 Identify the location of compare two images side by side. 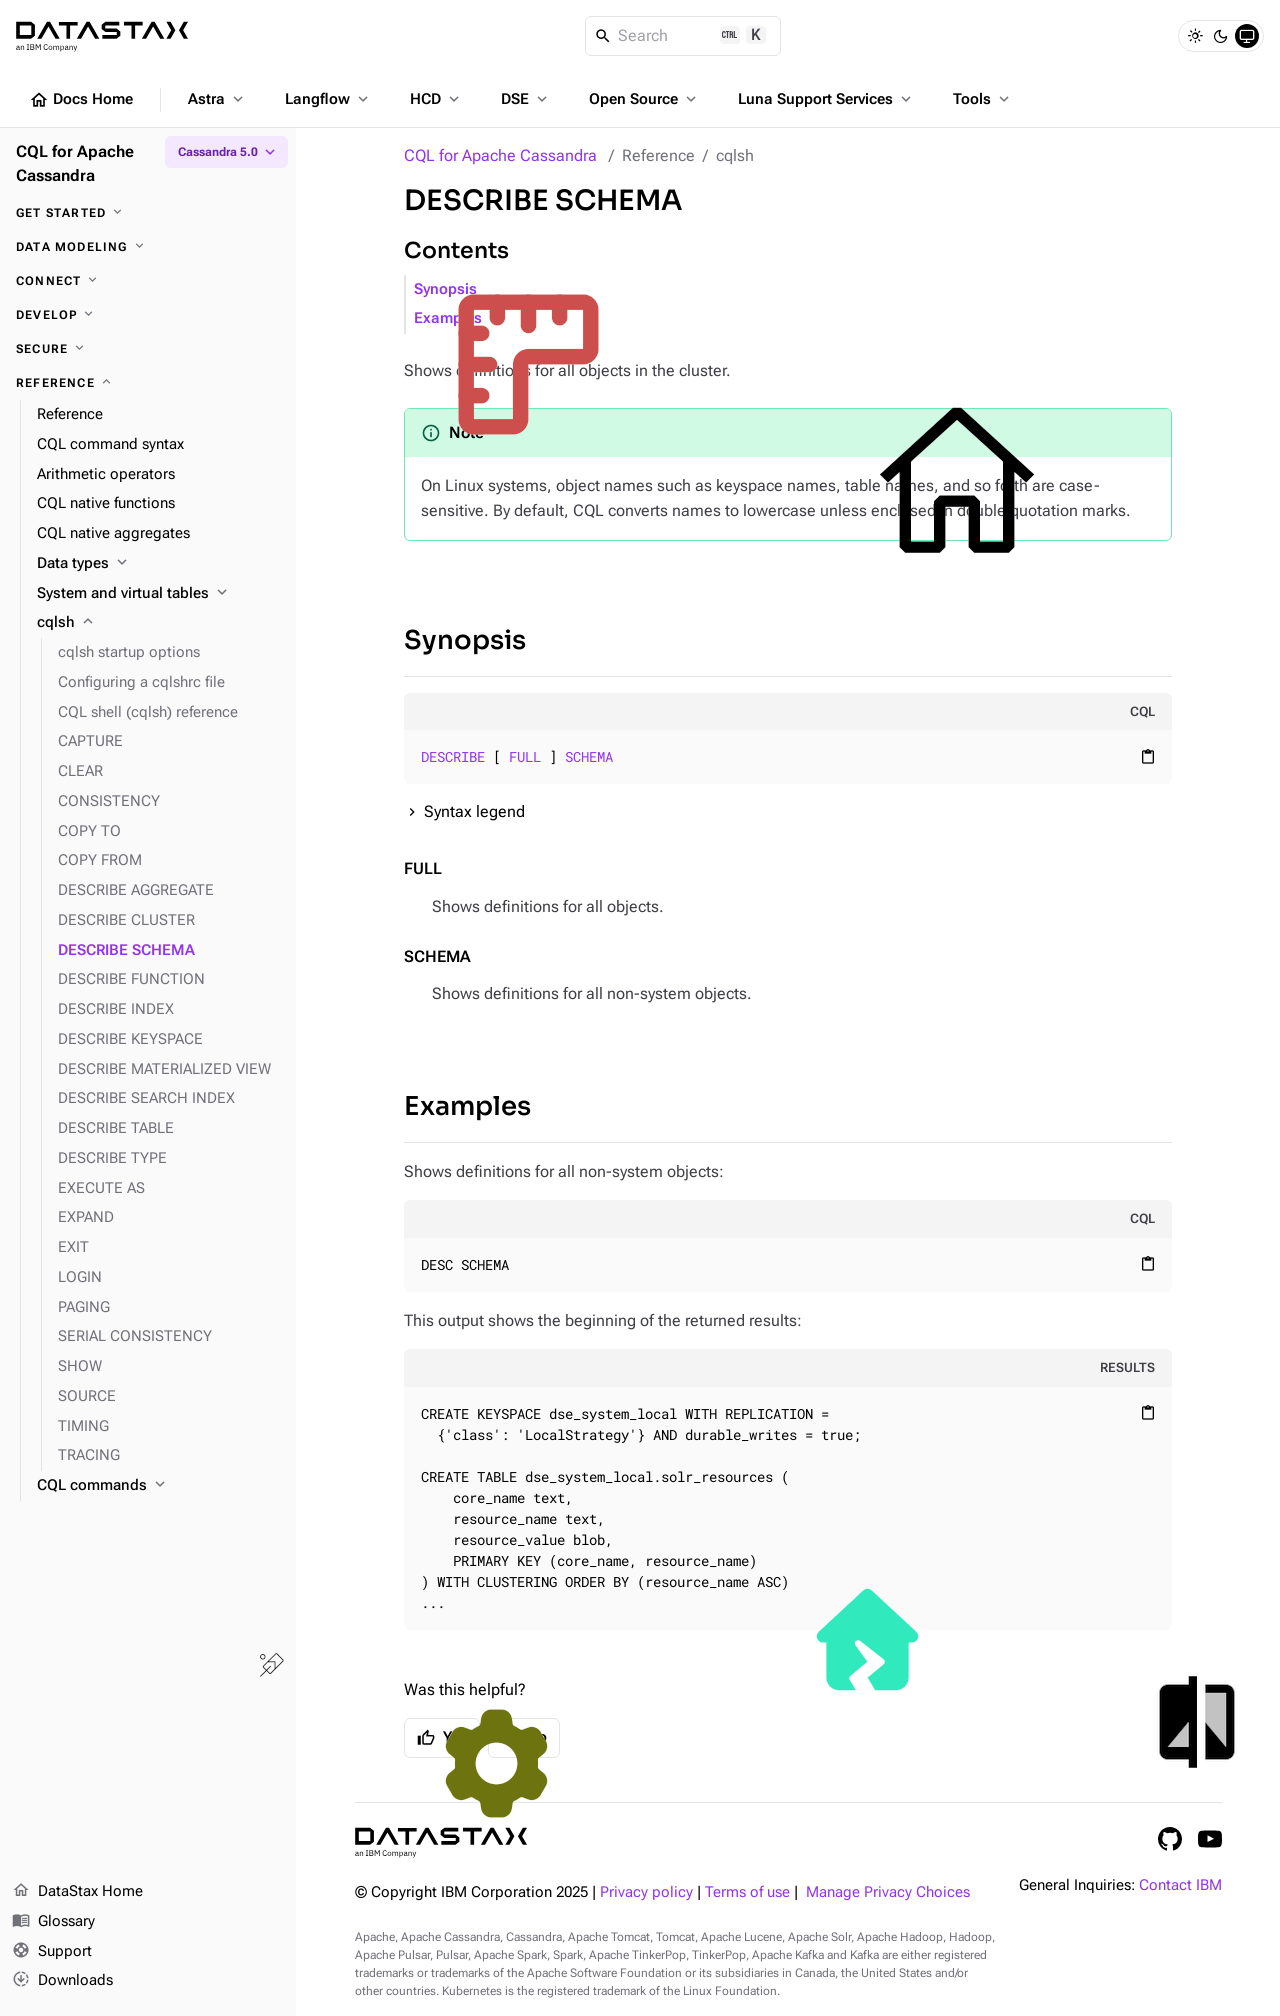
(1197, 1722).